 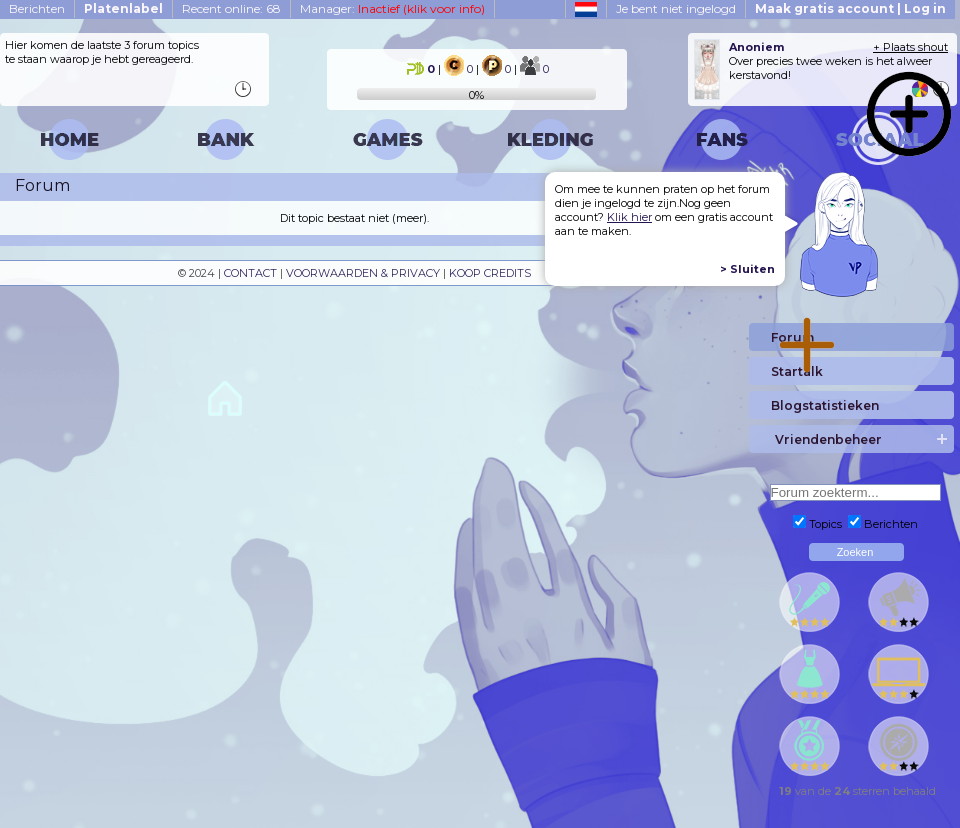 What do you see at coordinates (225, 399) in the screenshot?
I see `navigate to home screen` at bounding box center [225, 399].